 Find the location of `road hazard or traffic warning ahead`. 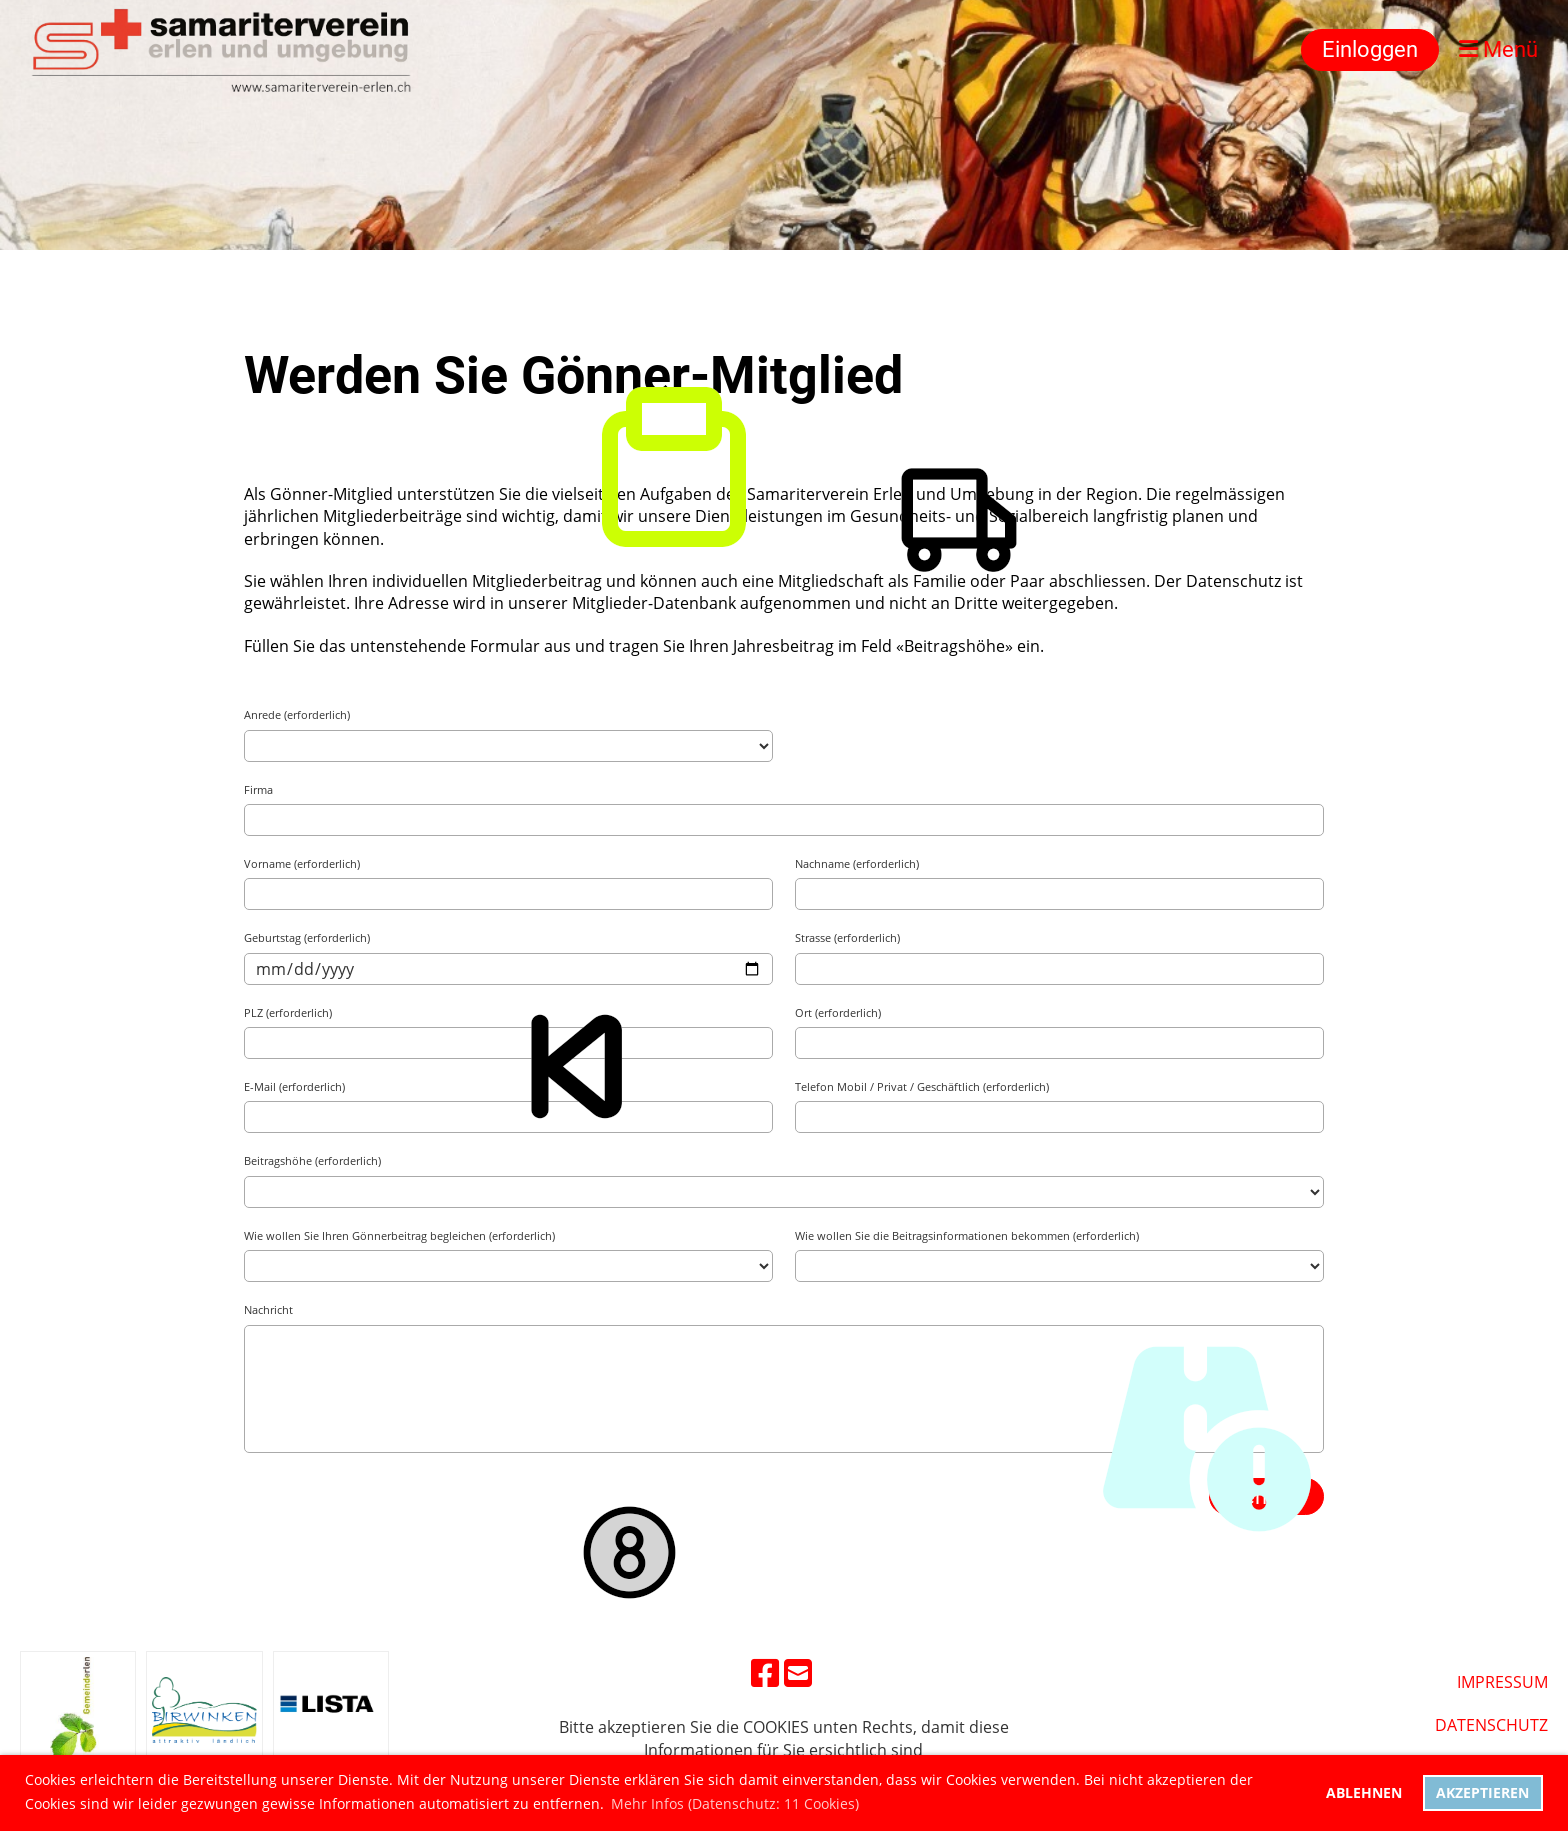

road hazard or traffic warning ahead is located at coordinates (1195, 1427).